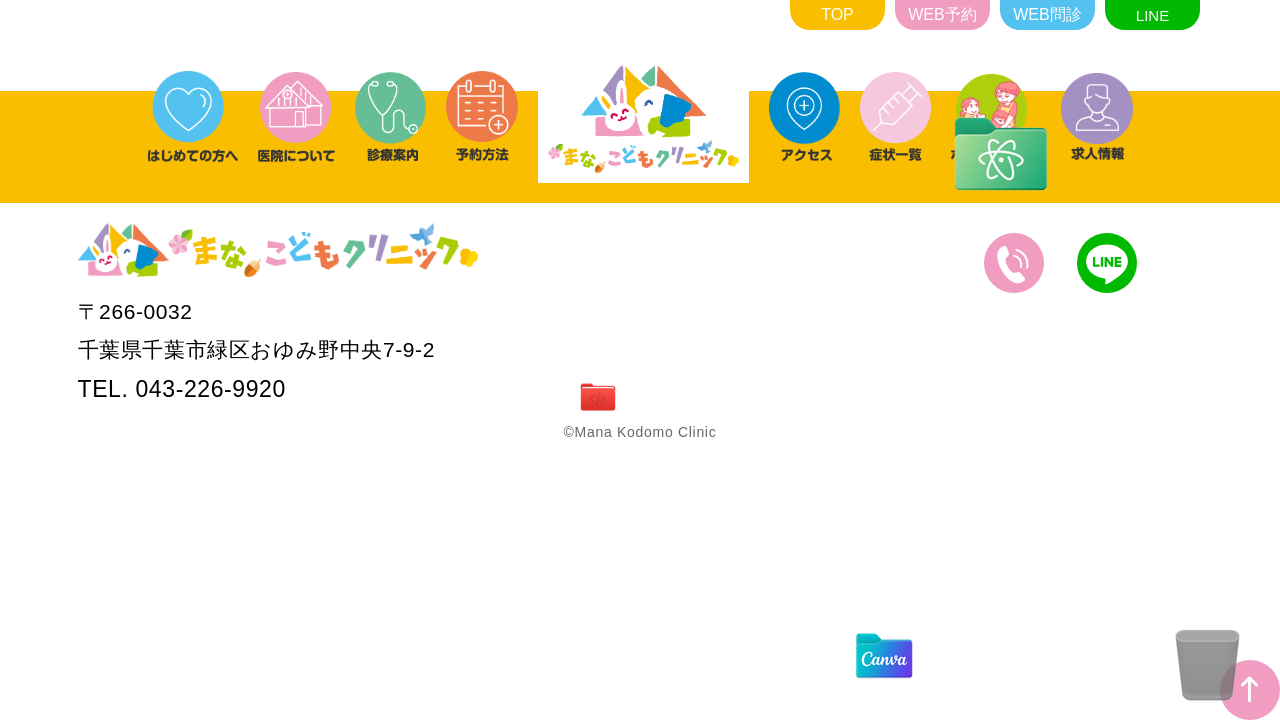 This screenshot has height=720, width=1280. I want to click on open folder containing code or development files, so click(598, 397).